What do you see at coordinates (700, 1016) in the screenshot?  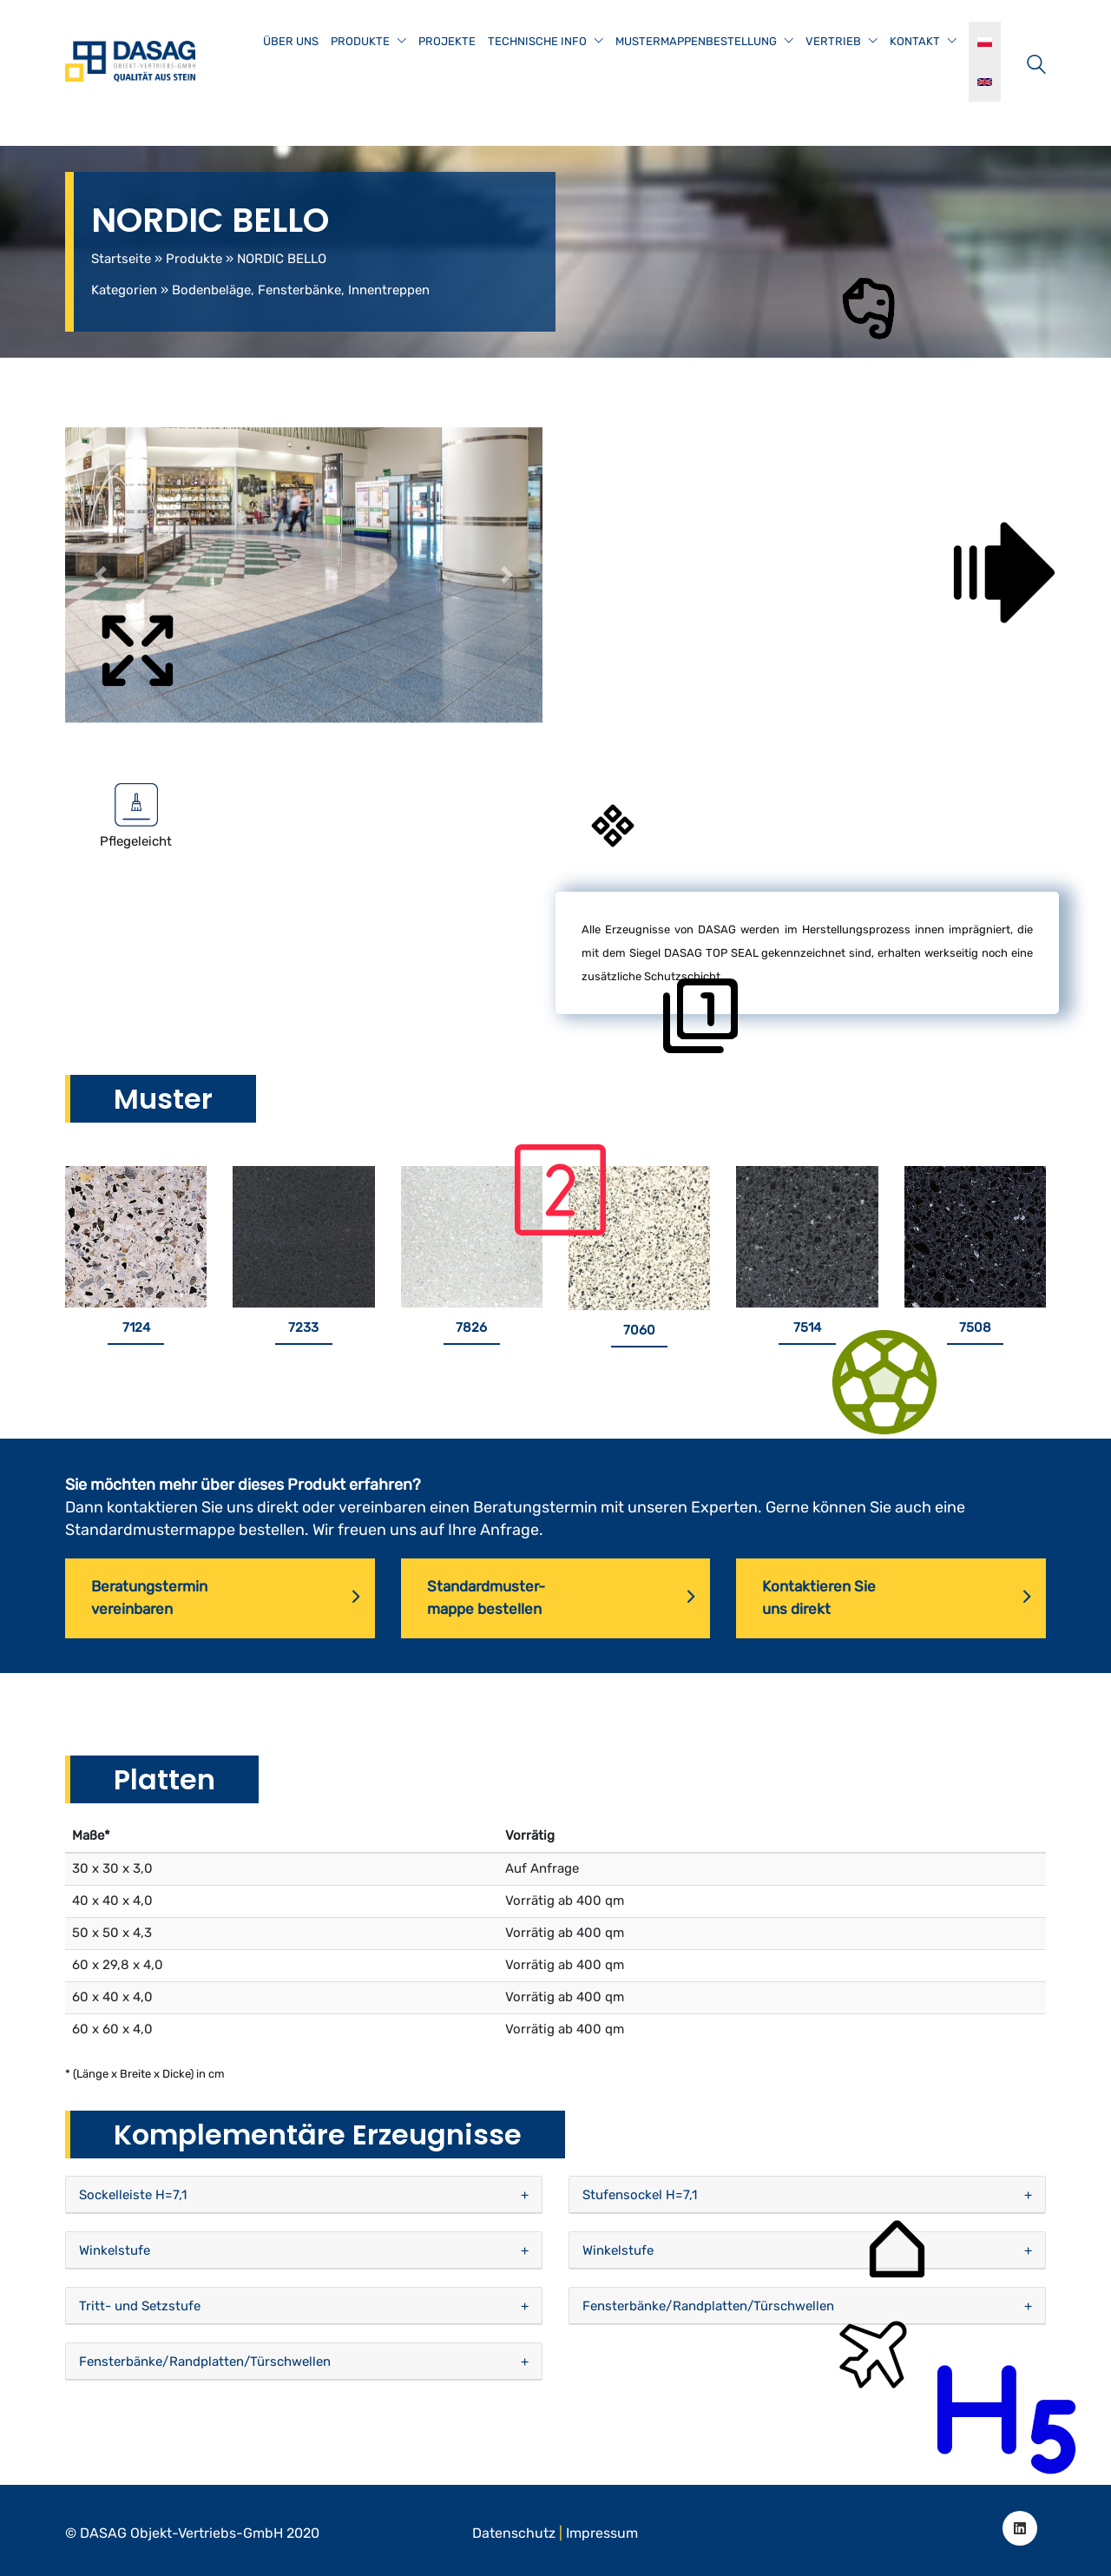 I see `indicates first item in a numbered series or gallery` at bounding box center [700, 1016].